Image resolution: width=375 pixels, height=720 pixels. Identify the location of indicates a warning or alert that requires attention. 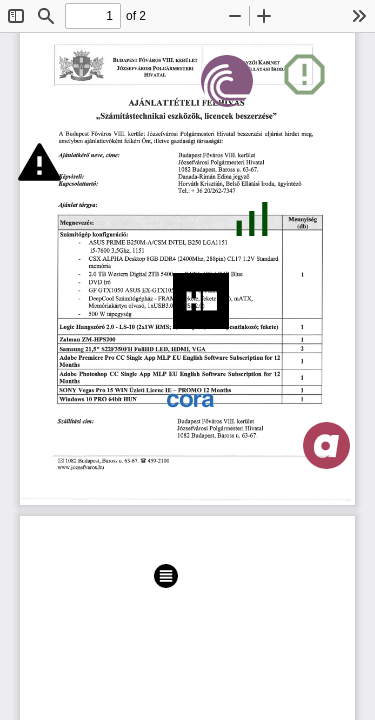
(39, 162).